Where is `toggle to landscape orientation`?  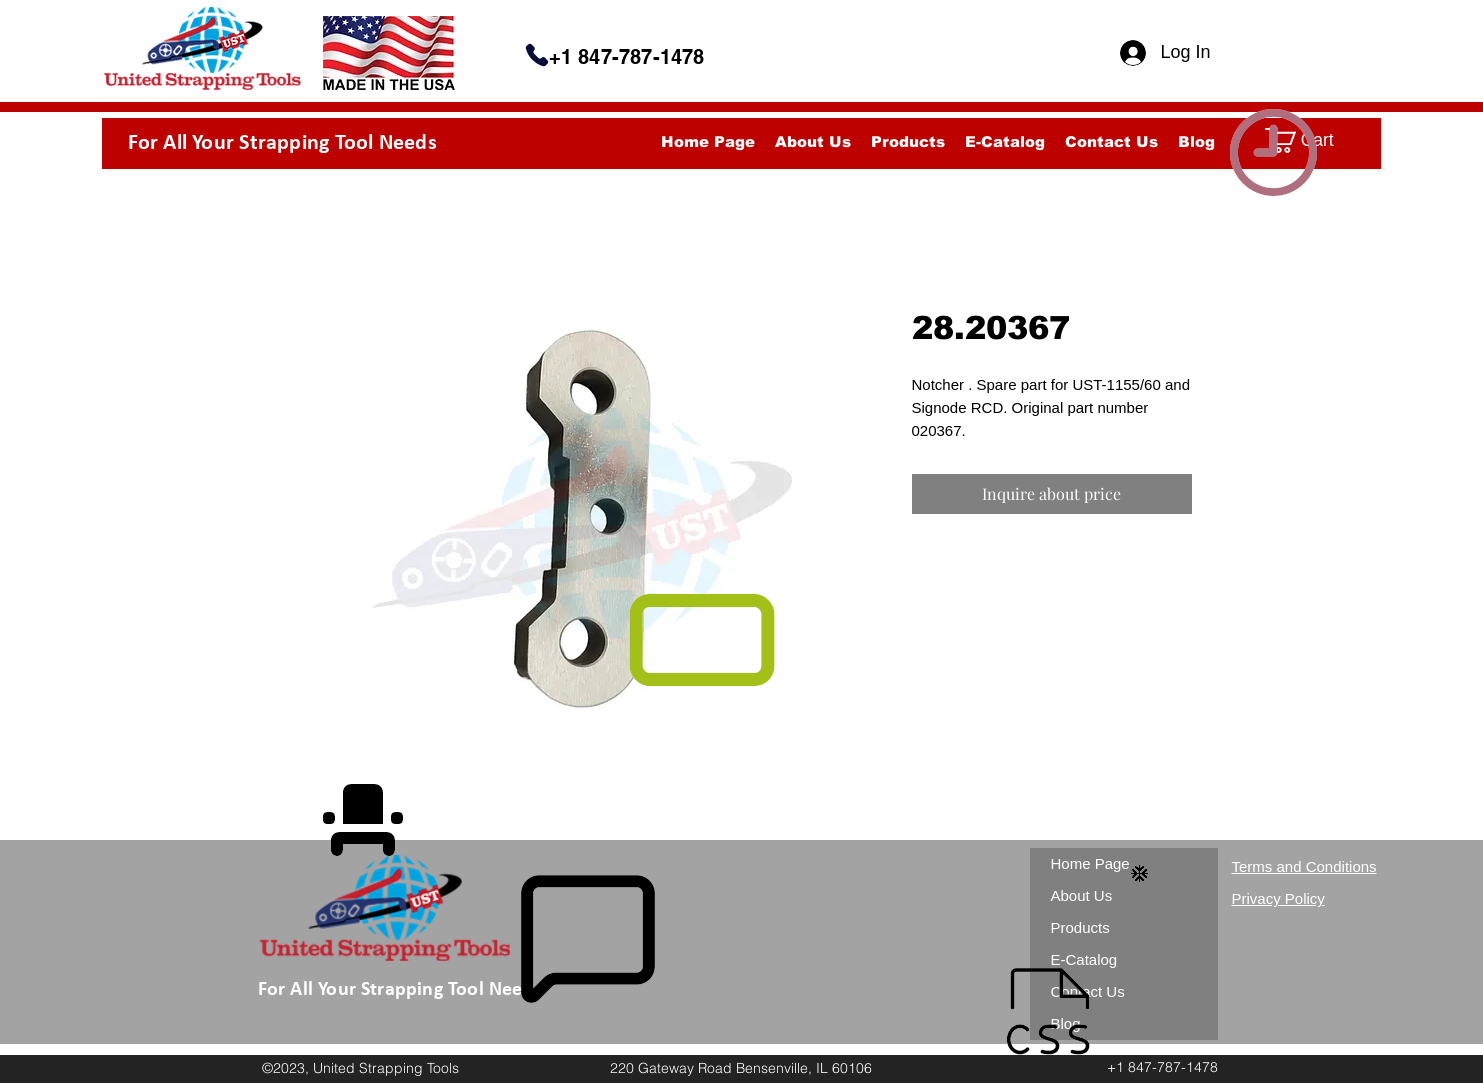
toggle to landscape orientation is located at coordinates (702, 640).